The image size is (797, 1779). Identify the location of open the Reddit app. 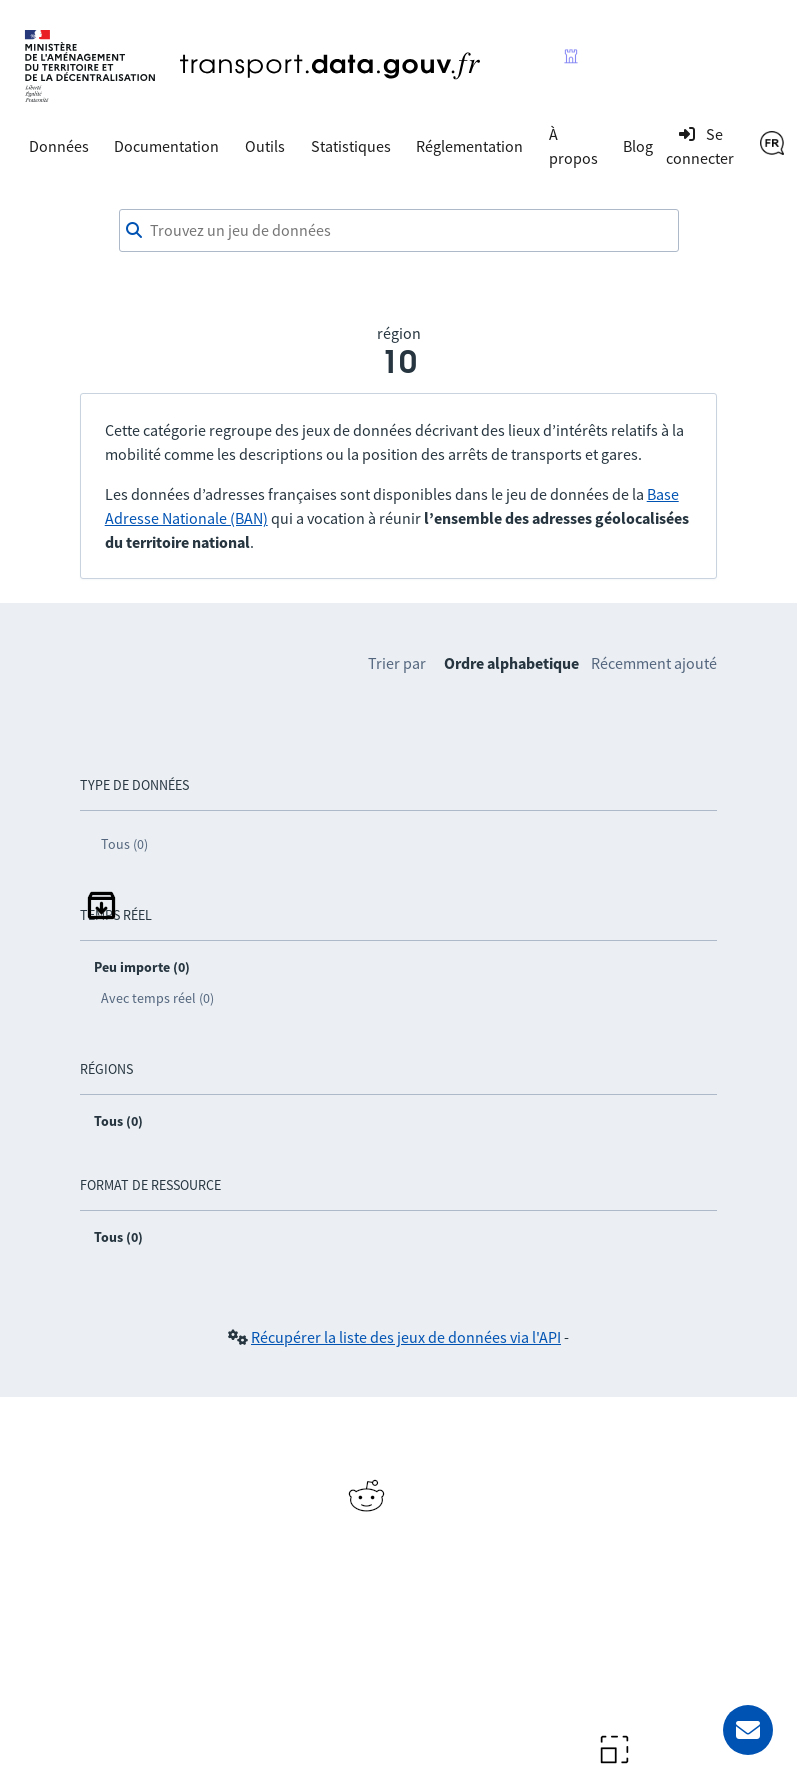
(366, 1497).